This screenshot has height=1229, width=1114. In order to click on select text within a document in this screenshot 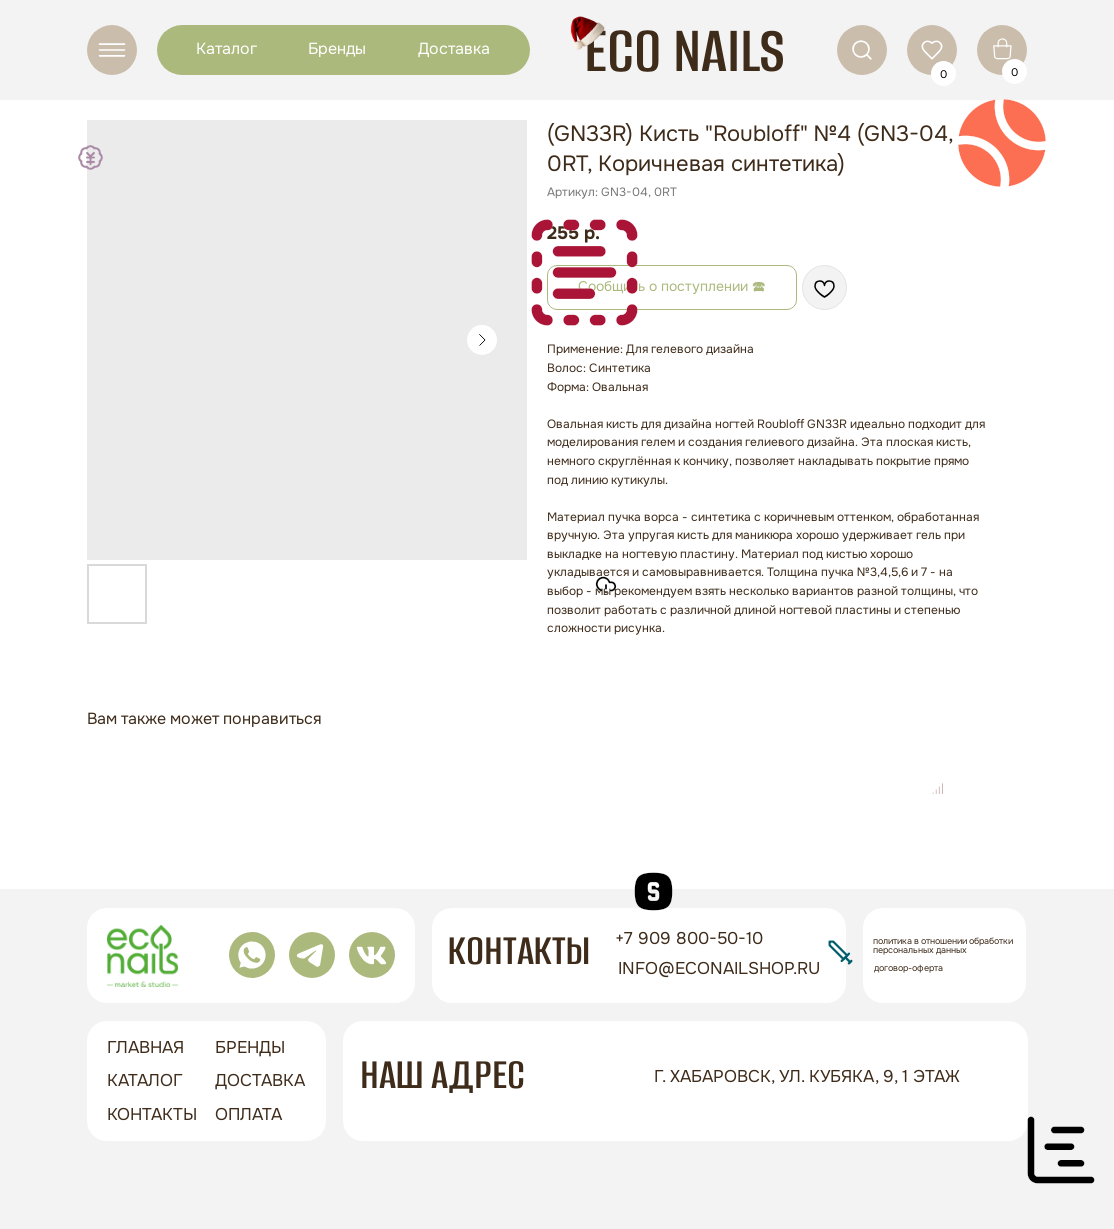, I will do `click(584, 272)`.